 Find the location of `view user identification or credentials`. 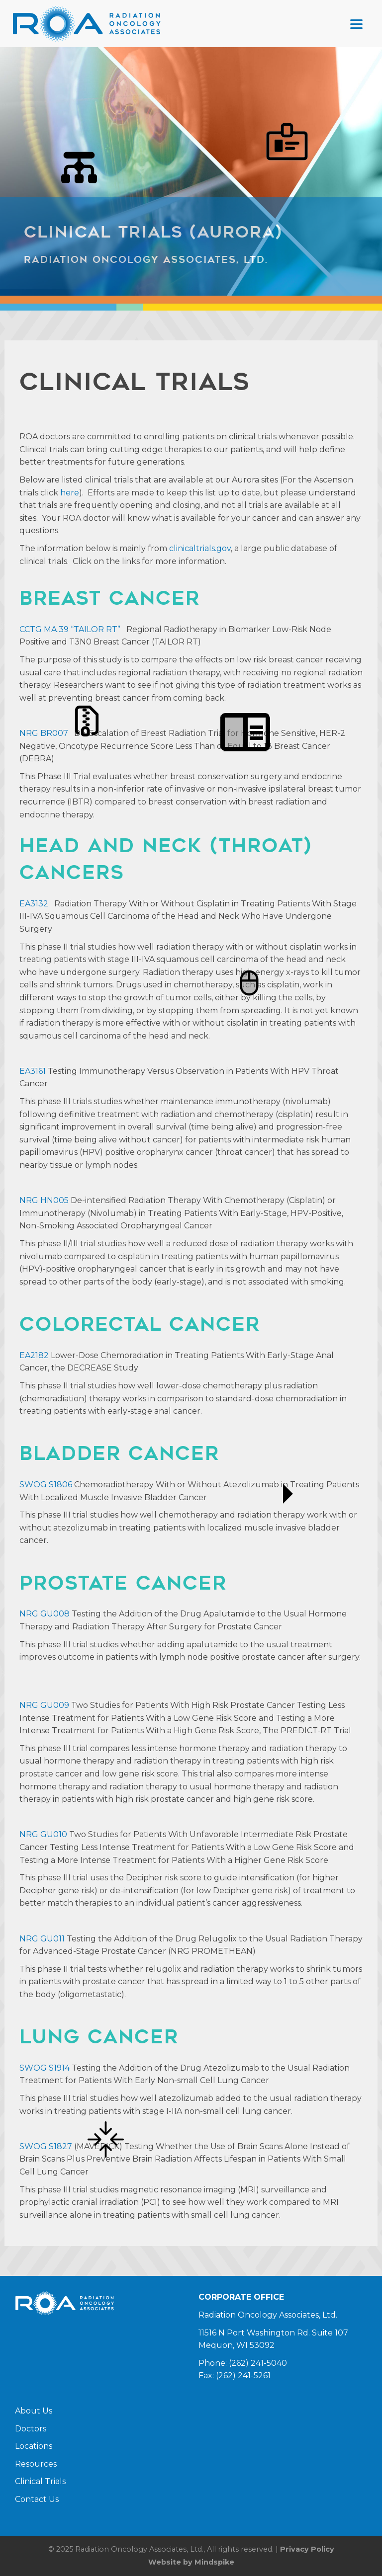

view user identification or credentials is located at coordinates (287, 142).